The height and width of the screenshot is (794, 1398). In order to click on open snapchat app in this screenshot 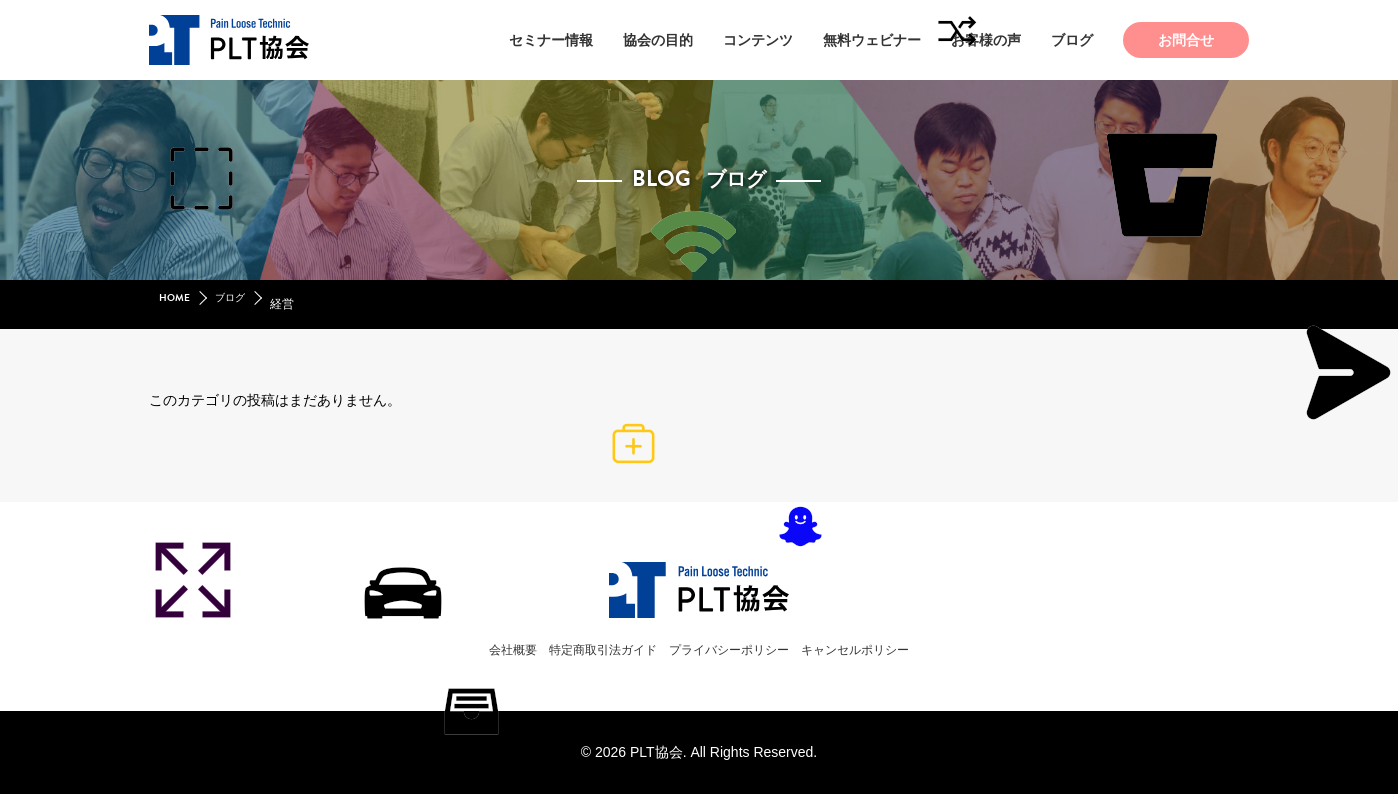, I will do `click(800, 526)`.